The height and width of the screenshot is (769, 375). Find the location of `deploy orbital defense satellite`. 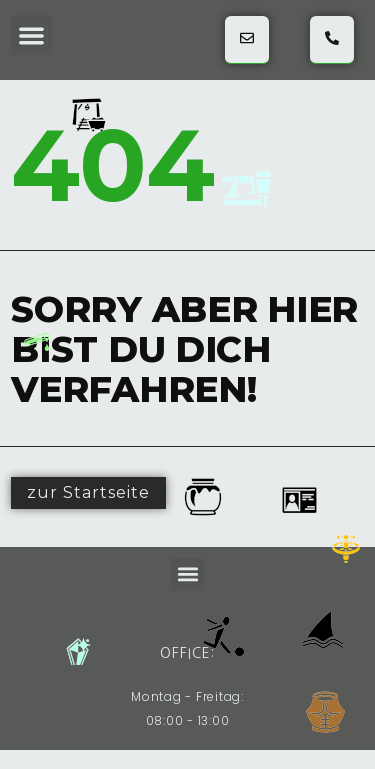

deploy orbital defense satellite is located at coordinates (346, 549).